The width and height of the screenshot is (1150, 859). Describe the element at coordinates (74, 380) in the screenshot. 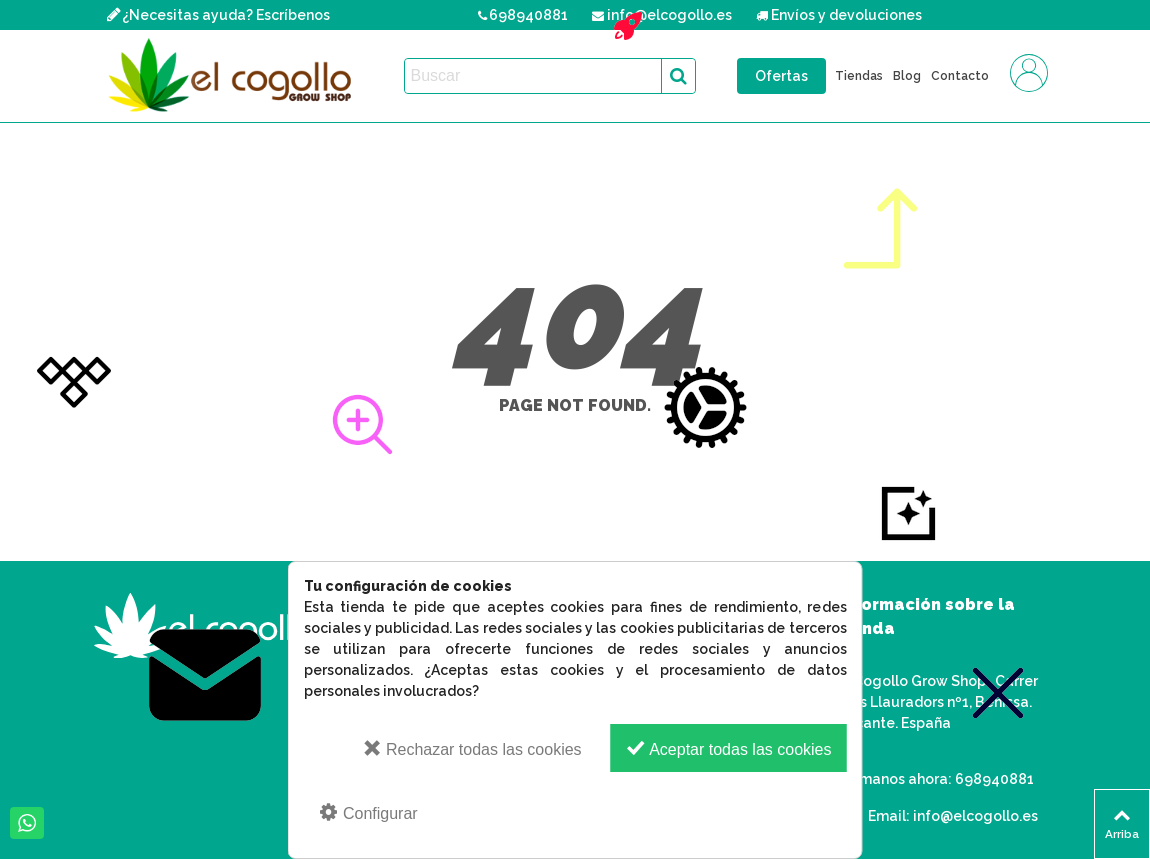

I see `open tidal music streaming app` at that location.